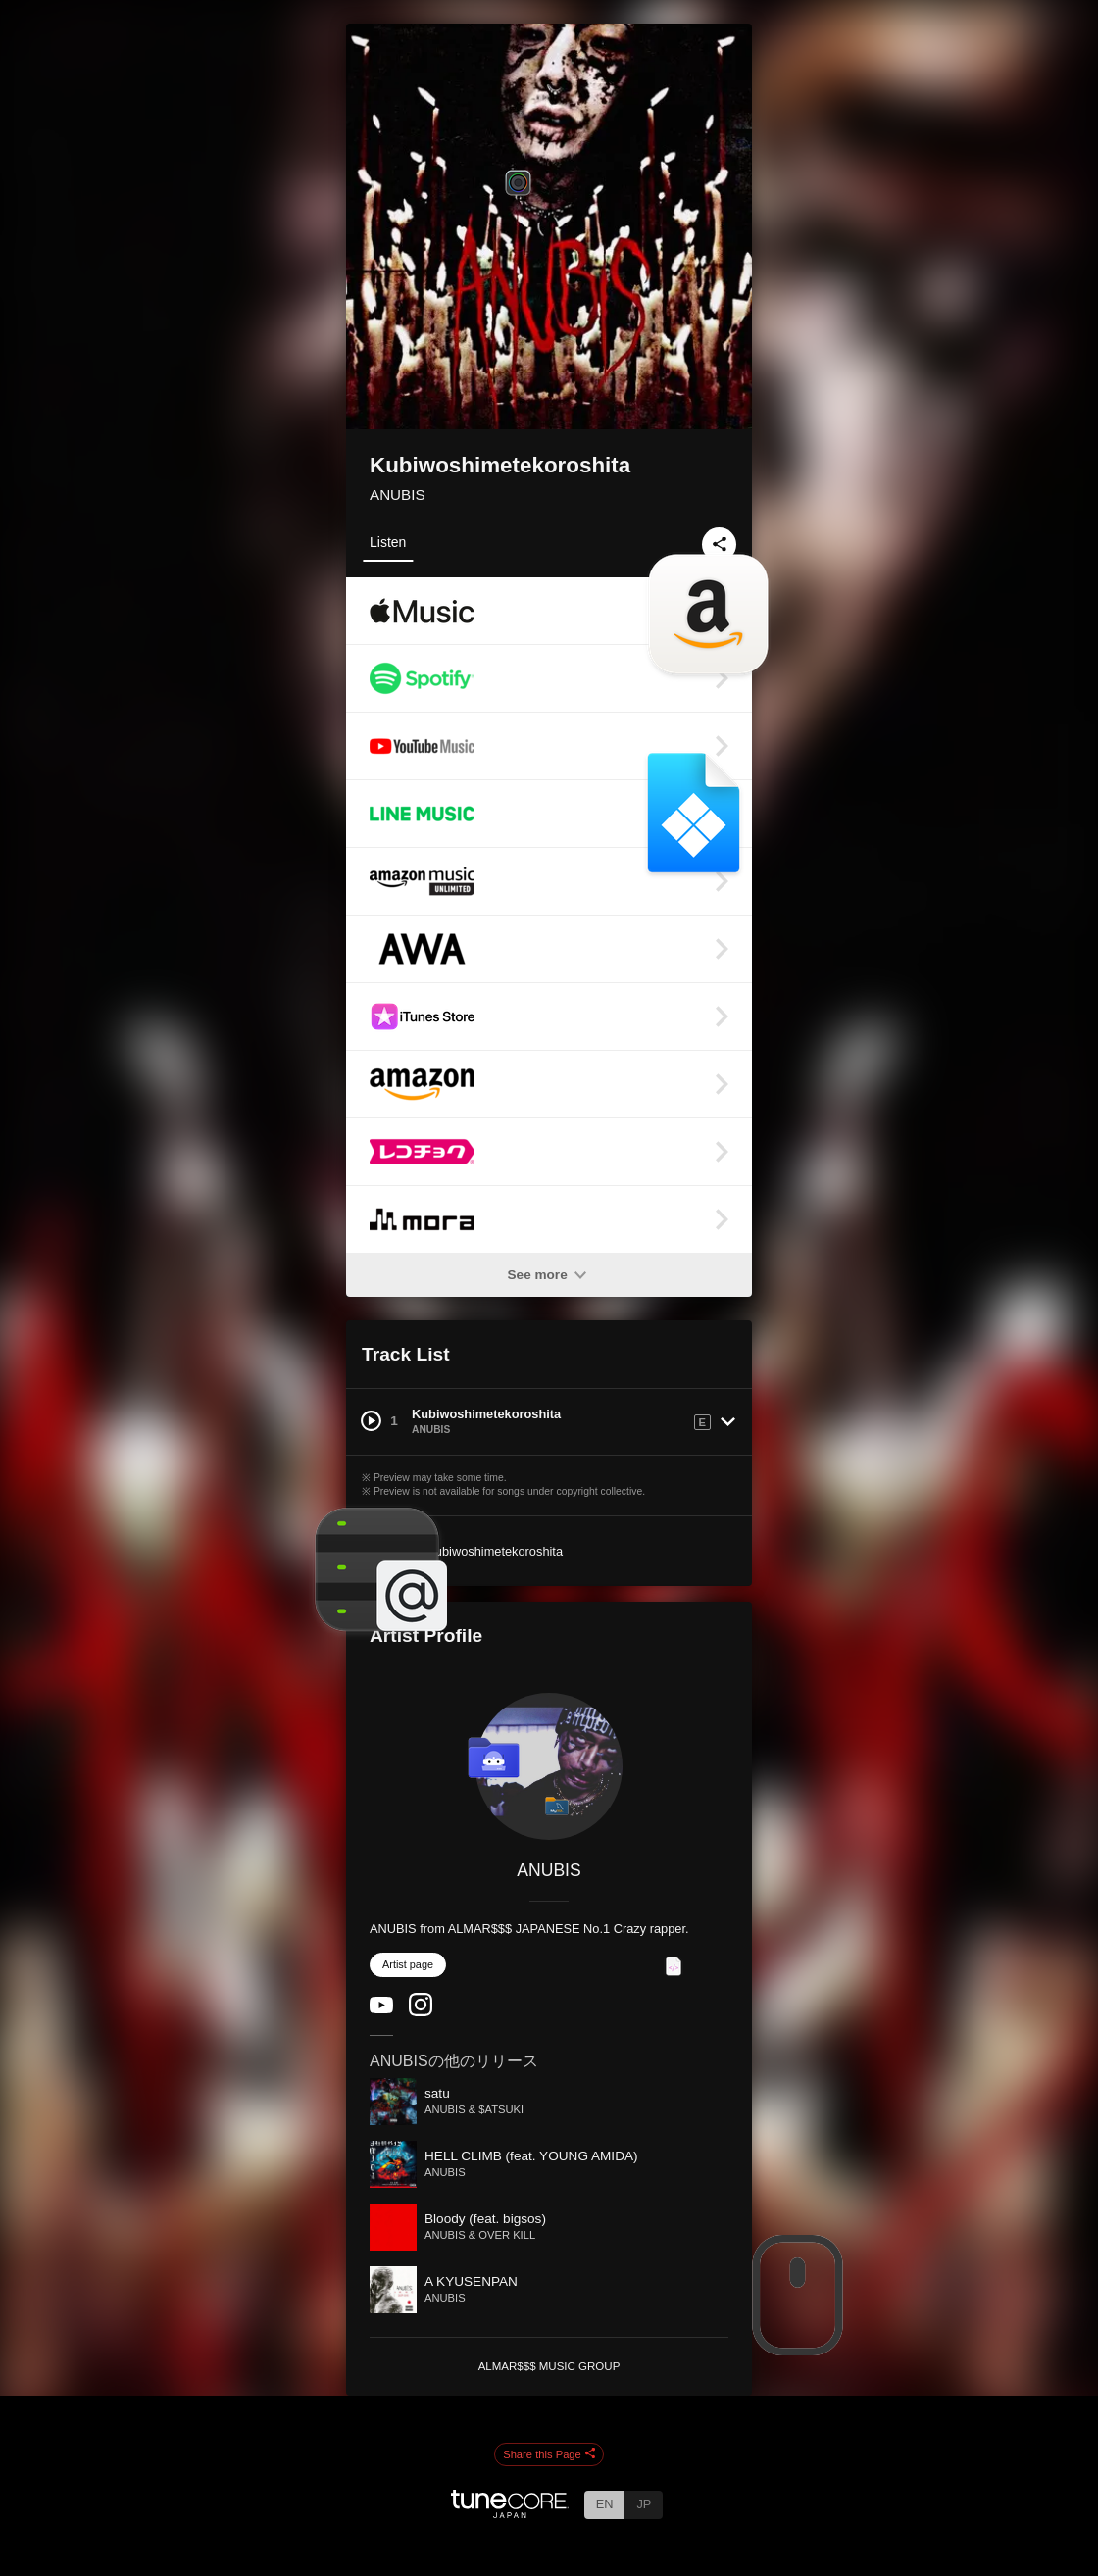 Image resolution: width=1098 pixels, height=2576 pixels. Describe the element at coordinates (674, 1966) in the screenshot. I see `an xml file type indicator` at that location.